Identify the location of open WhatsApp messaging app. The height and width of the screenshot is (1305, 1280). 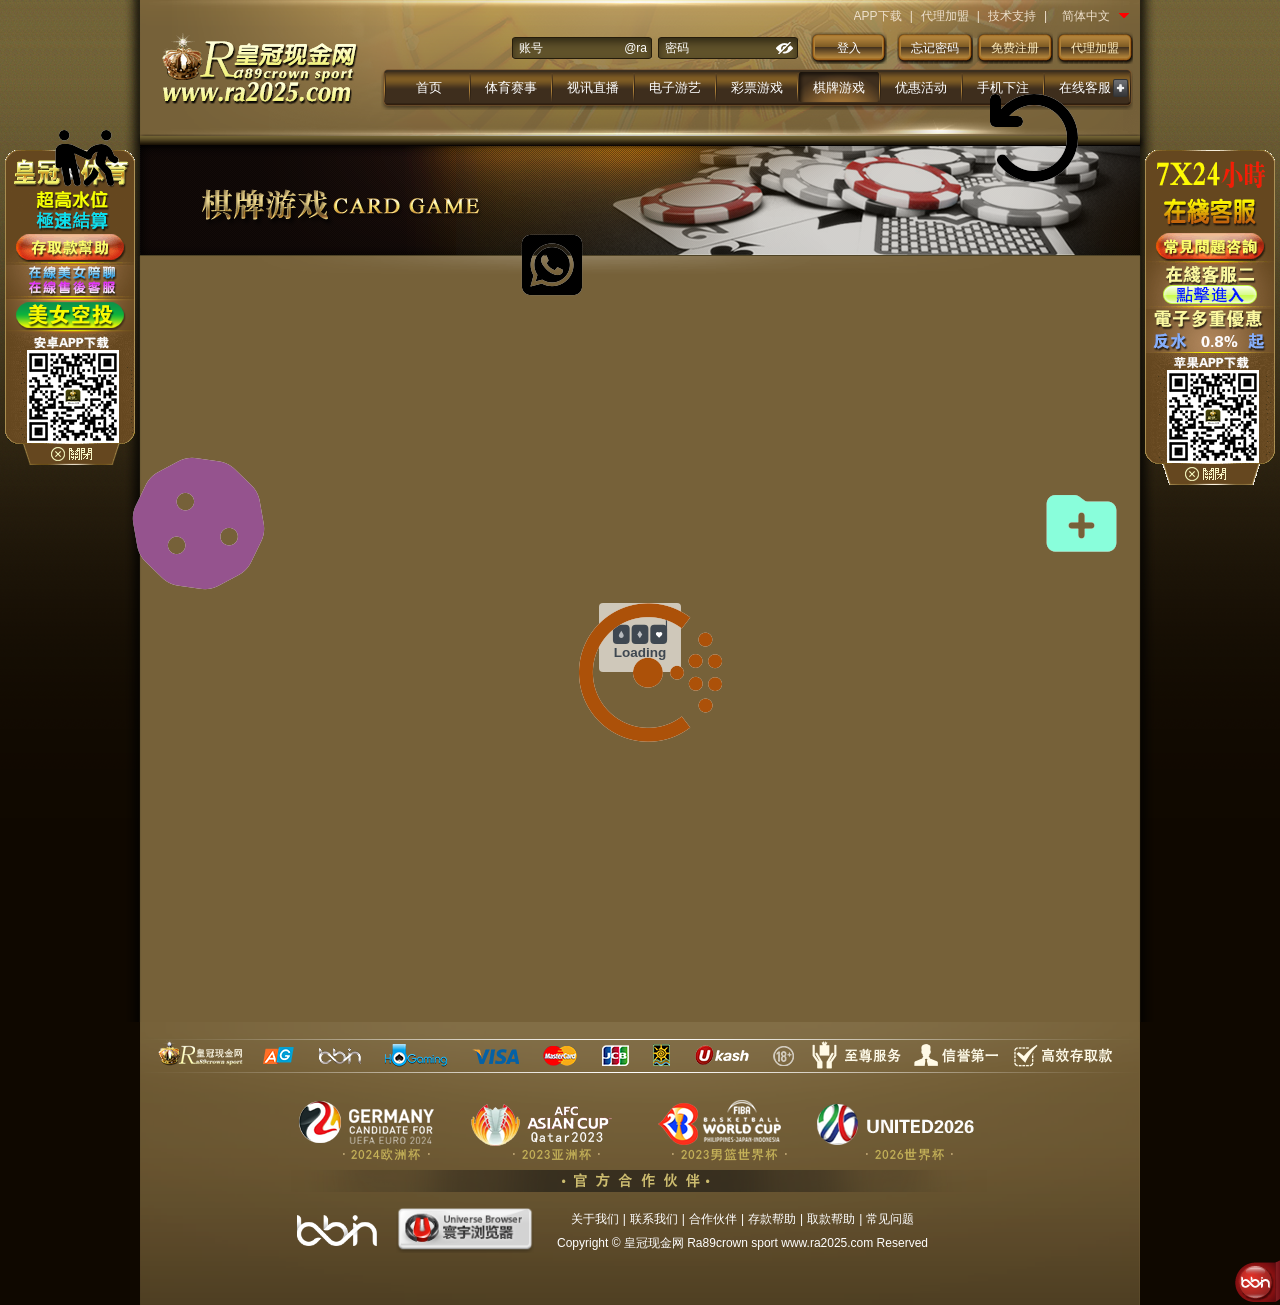
(552, 265).